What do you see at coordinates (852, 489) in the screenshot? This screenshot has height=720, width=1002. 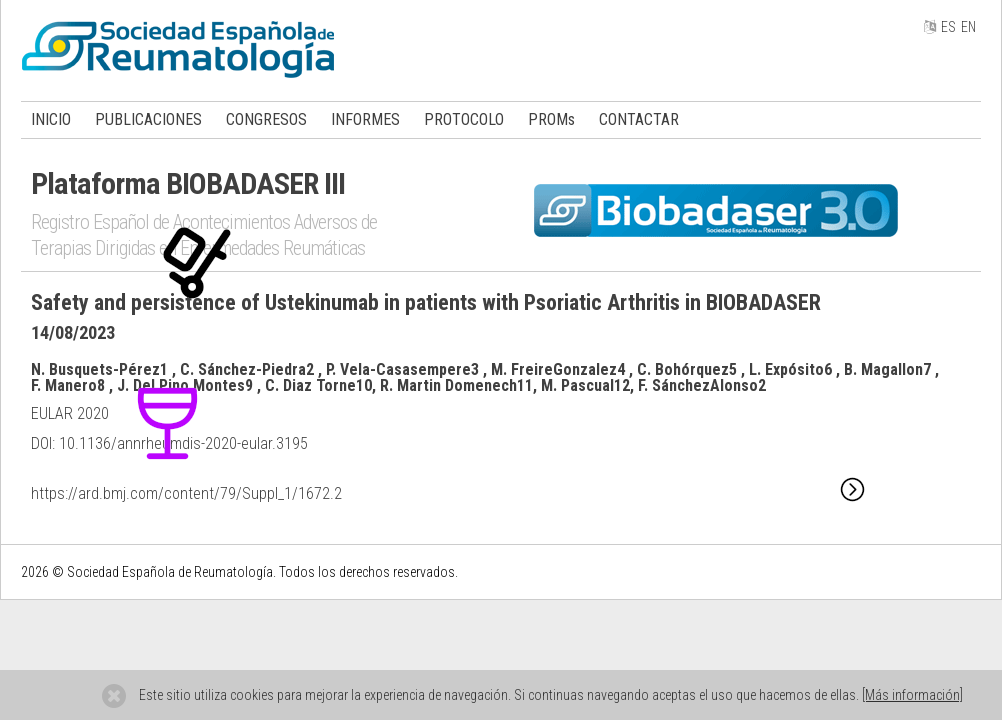 I see `navigate to the next item or screen` at bounding box center [852, 489].